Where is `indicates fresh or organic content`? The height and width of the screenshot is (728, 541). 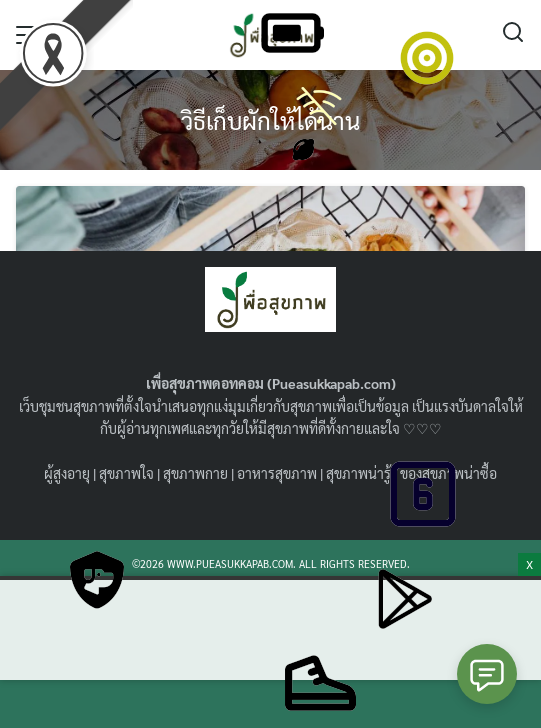
indicates fresh or organic content is located at coordinates (303, 149).